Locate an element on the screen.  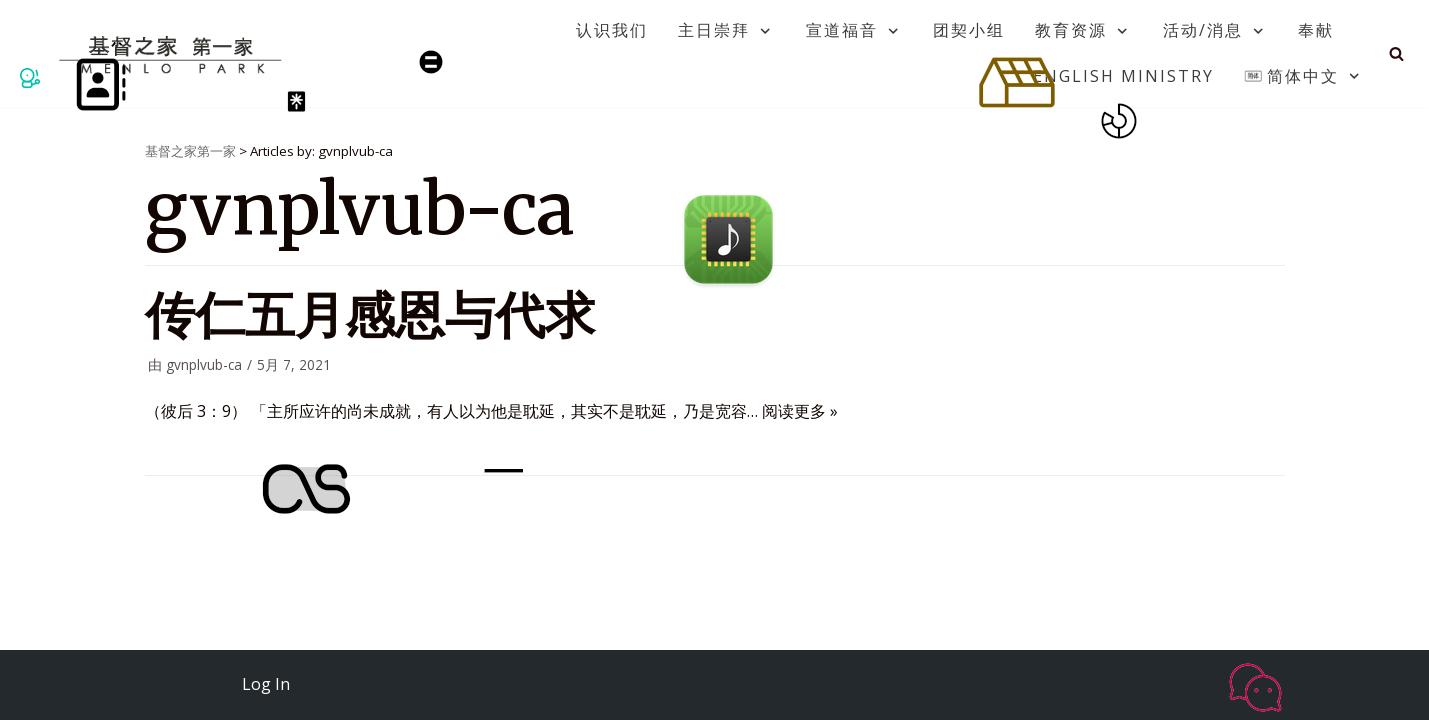
trigger an alarm or alert is located at coordinates (30, 78).